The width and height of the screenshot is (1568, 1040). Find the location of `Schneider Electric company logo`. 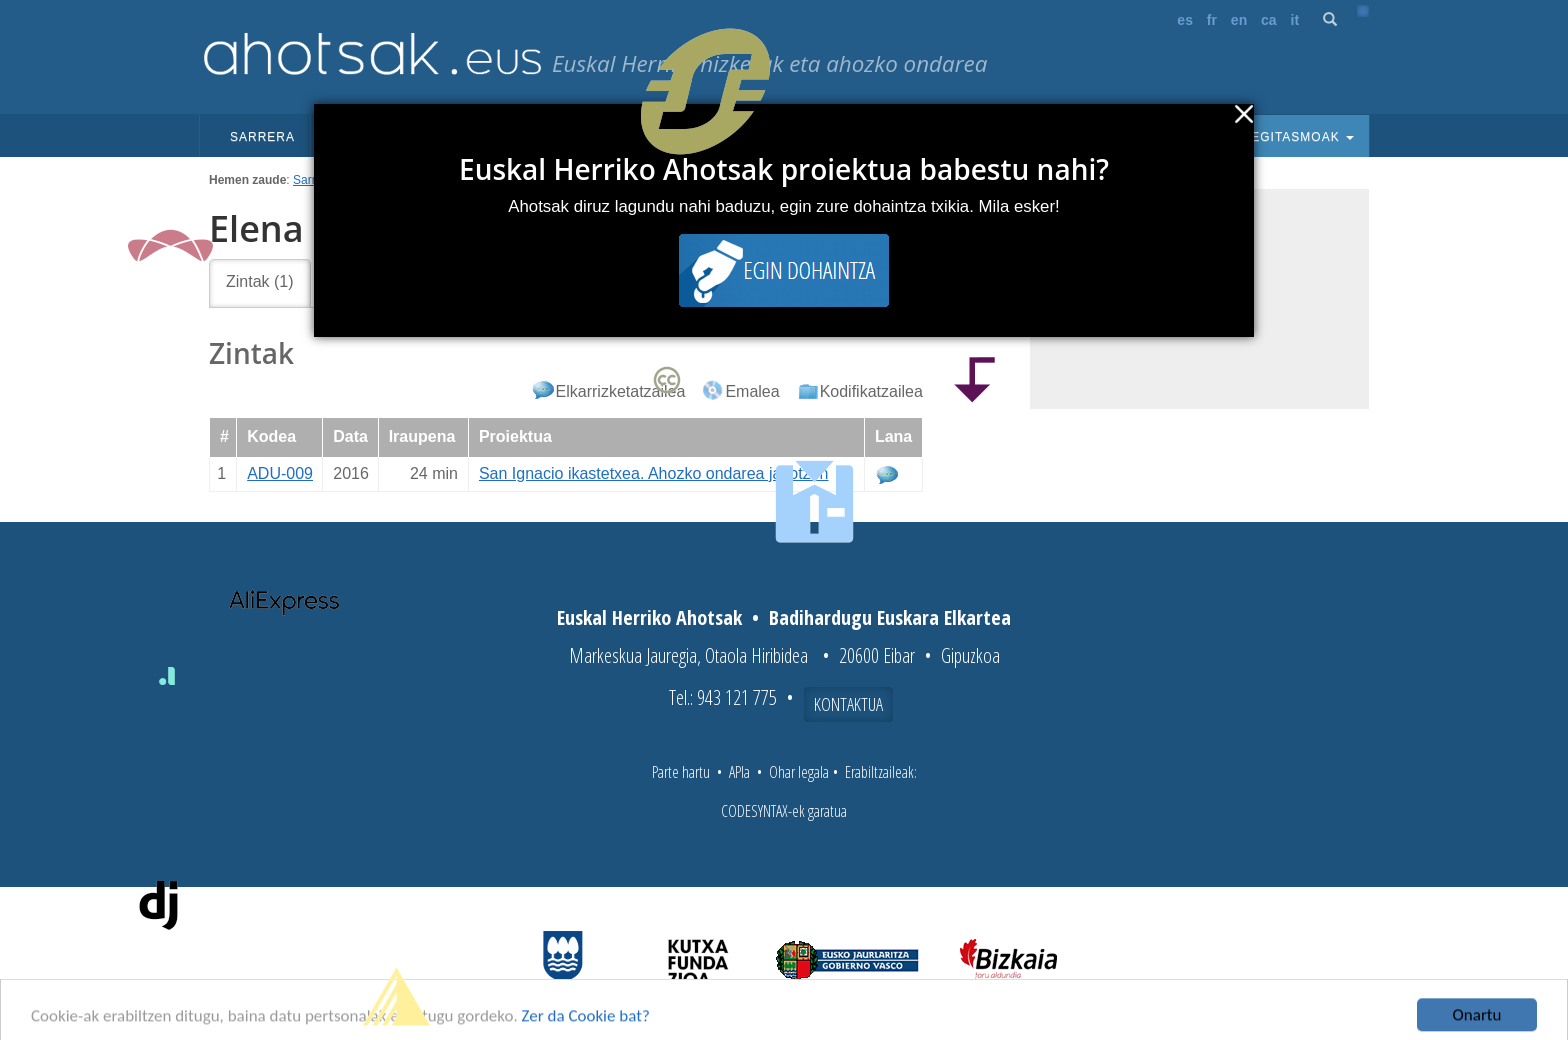

Schneider Electric company logo is located at coordinates (705, 91).